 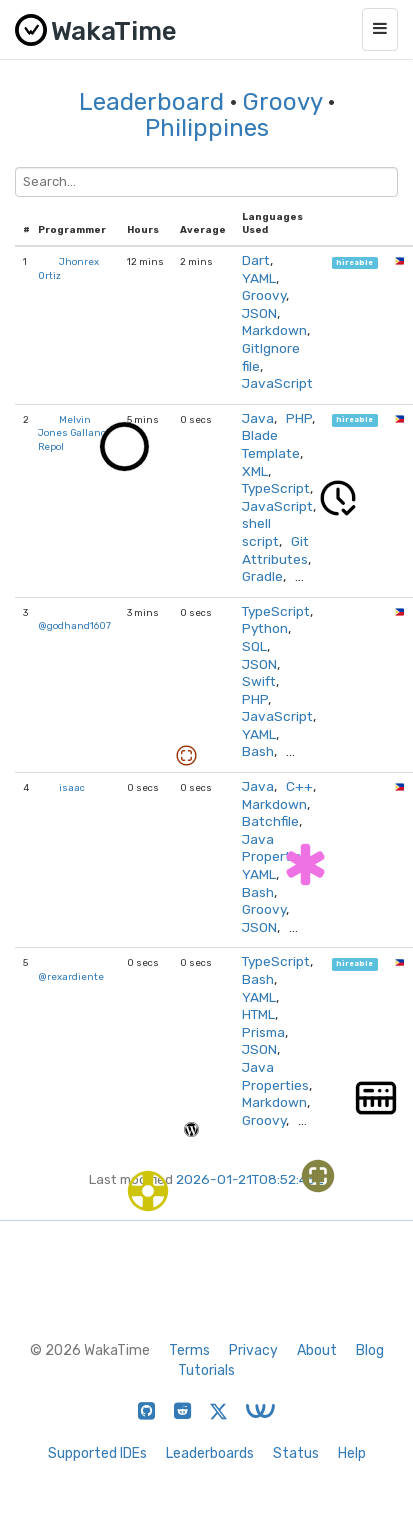 What do you see at coordinates (376, 1098) in the screenshot?
I see `open music keyboard or piano tool` at bounding box center [376, 1098].